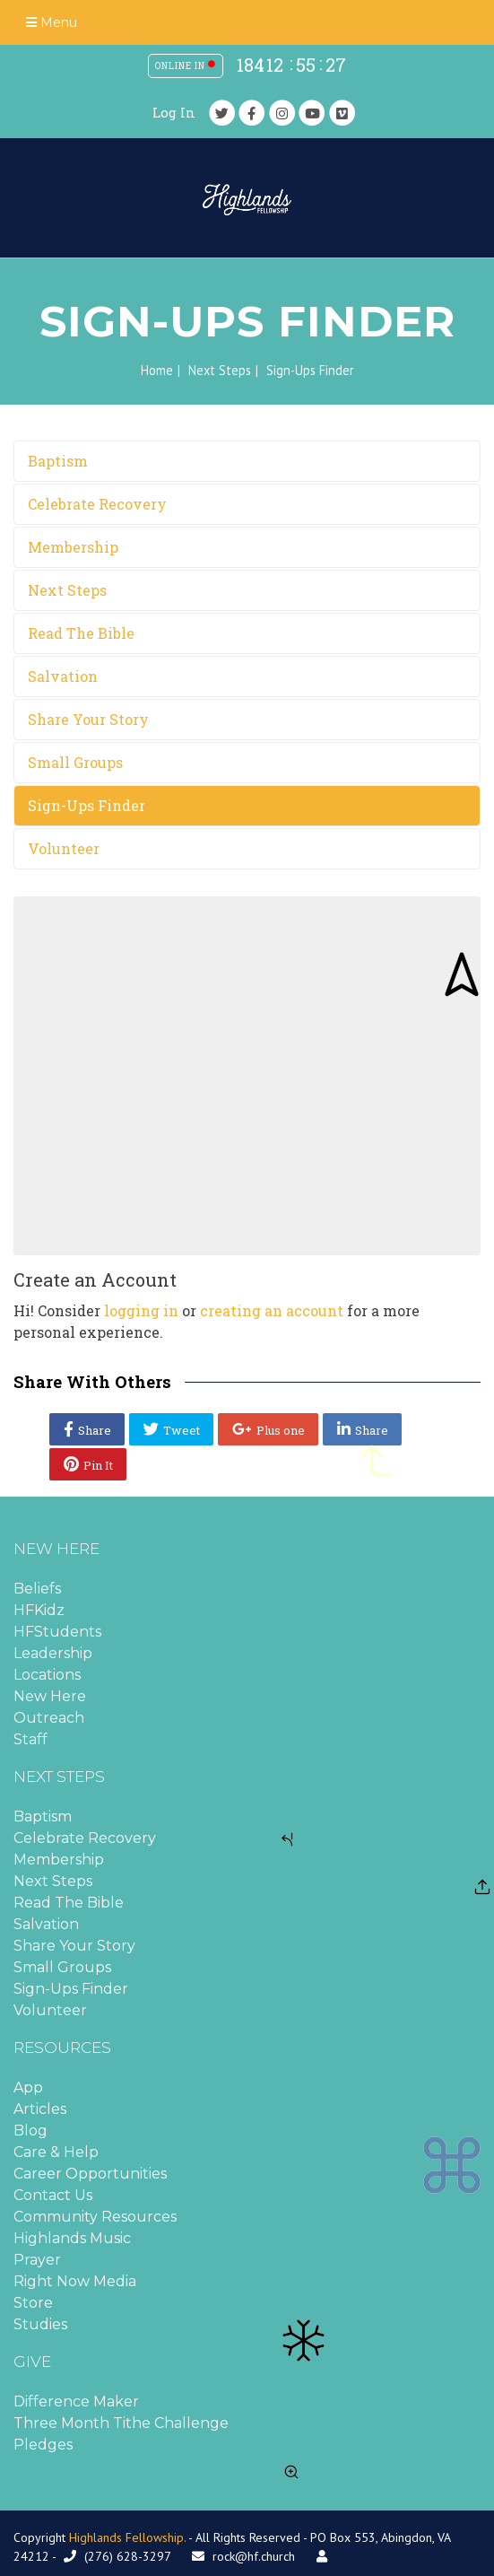  Describe the element at coordinates (452, 2165) in the screenshot. I see `command key shortcut indicator` at that location.